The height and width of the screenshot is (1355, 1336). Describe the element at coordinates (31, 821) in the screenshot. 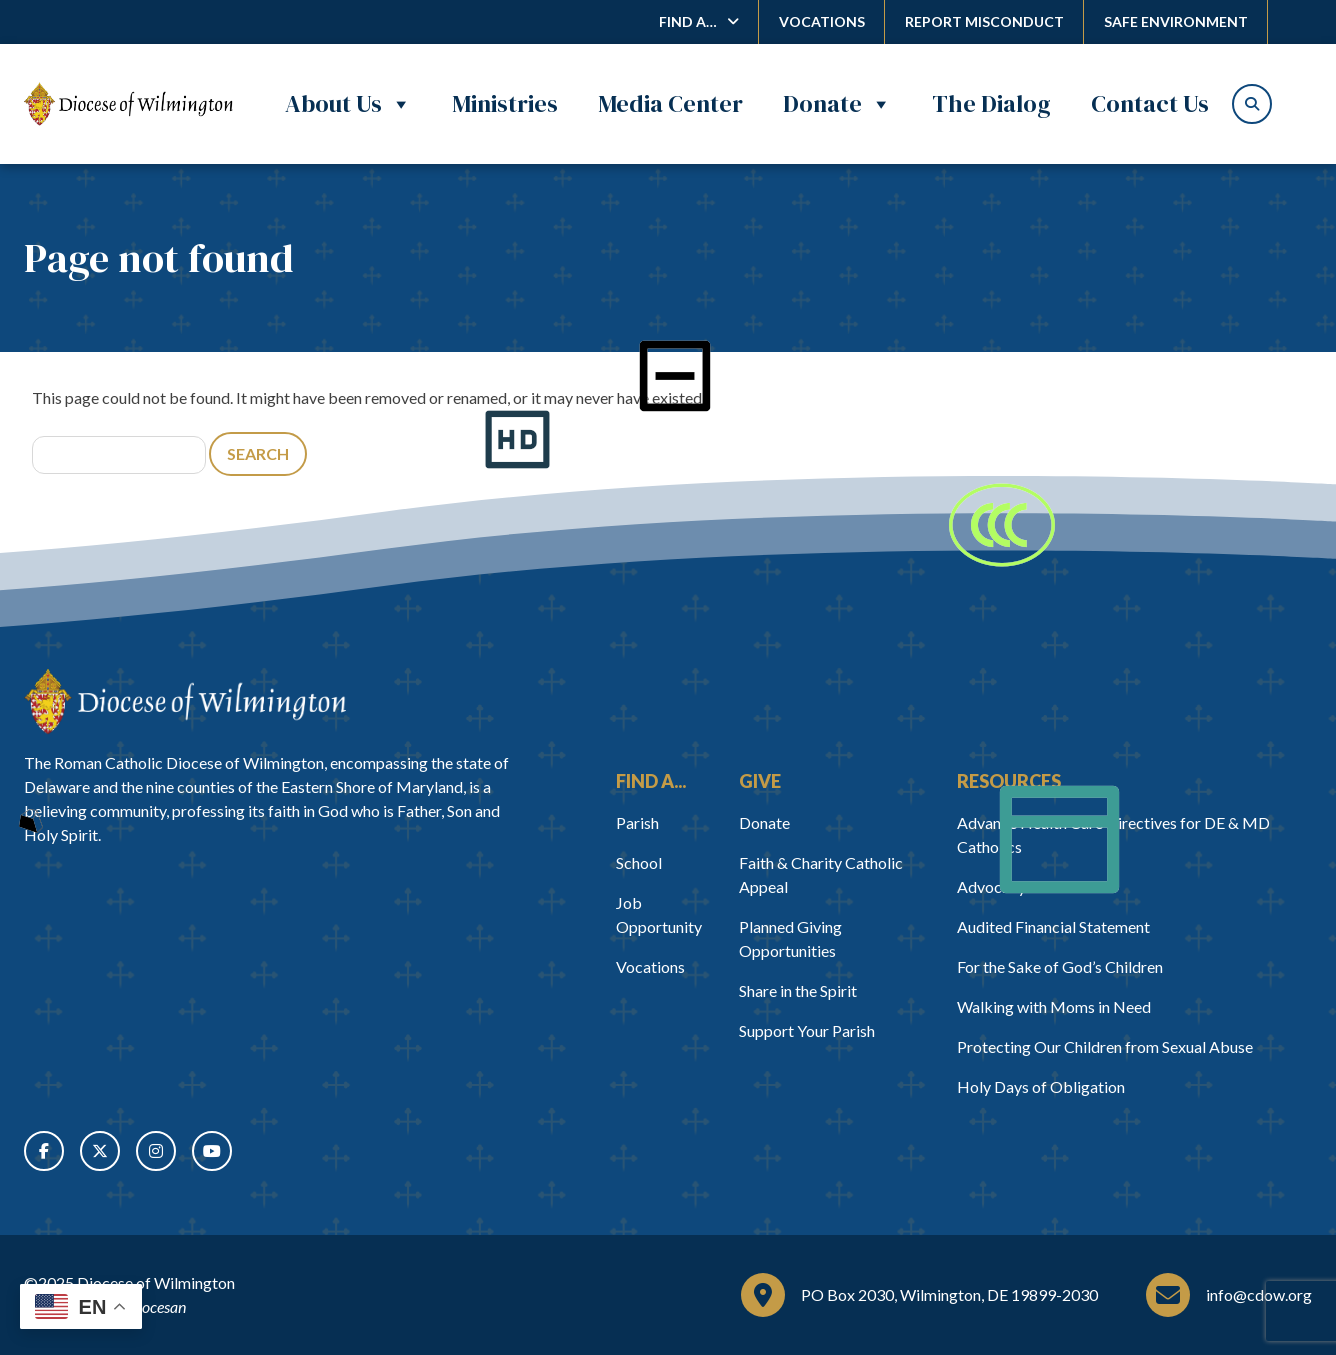

I see `gurobi optimization software logo` at that location.